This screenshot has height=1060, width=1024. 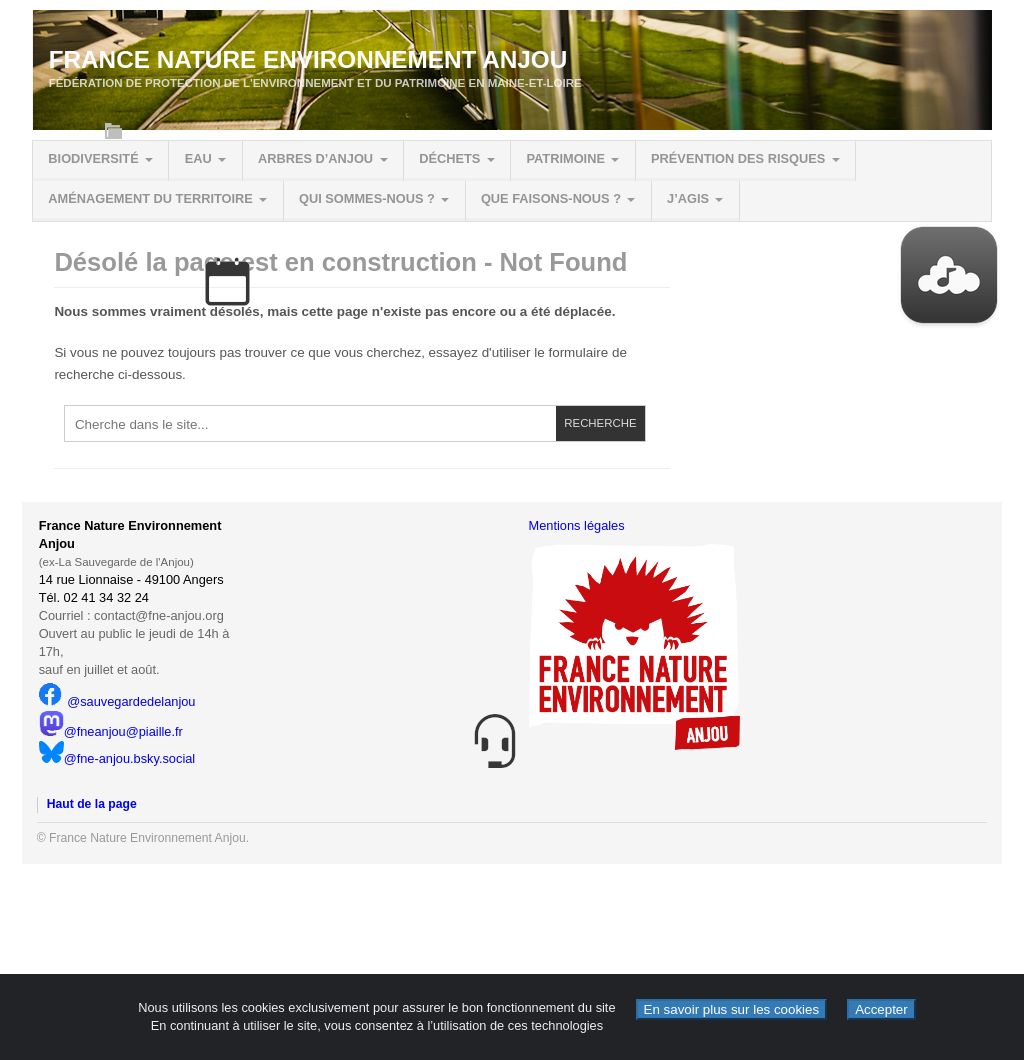 I want to click on open calendar app, so click(x=227, y=283).